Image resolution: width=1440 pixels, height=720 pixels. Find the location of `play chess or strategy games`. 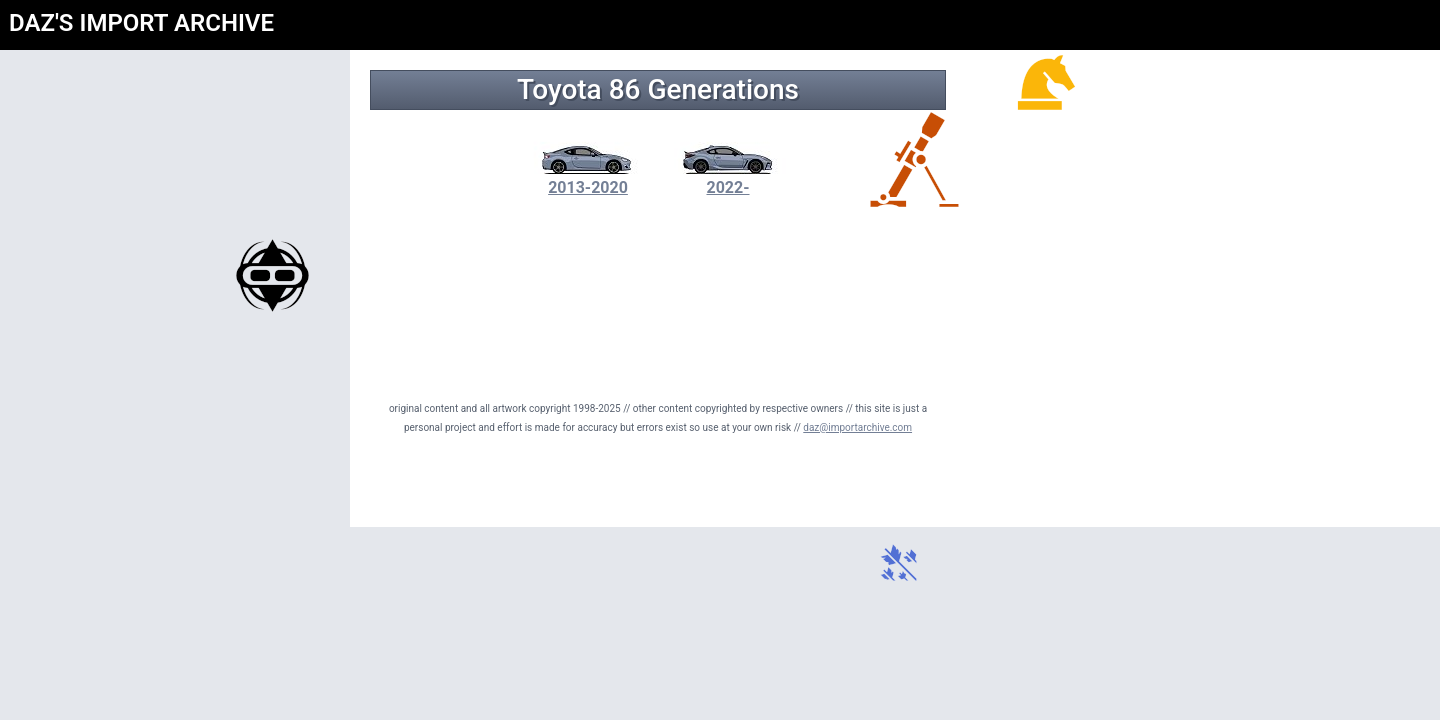

play chess or strategy games is located at coordinates (1046, 77).